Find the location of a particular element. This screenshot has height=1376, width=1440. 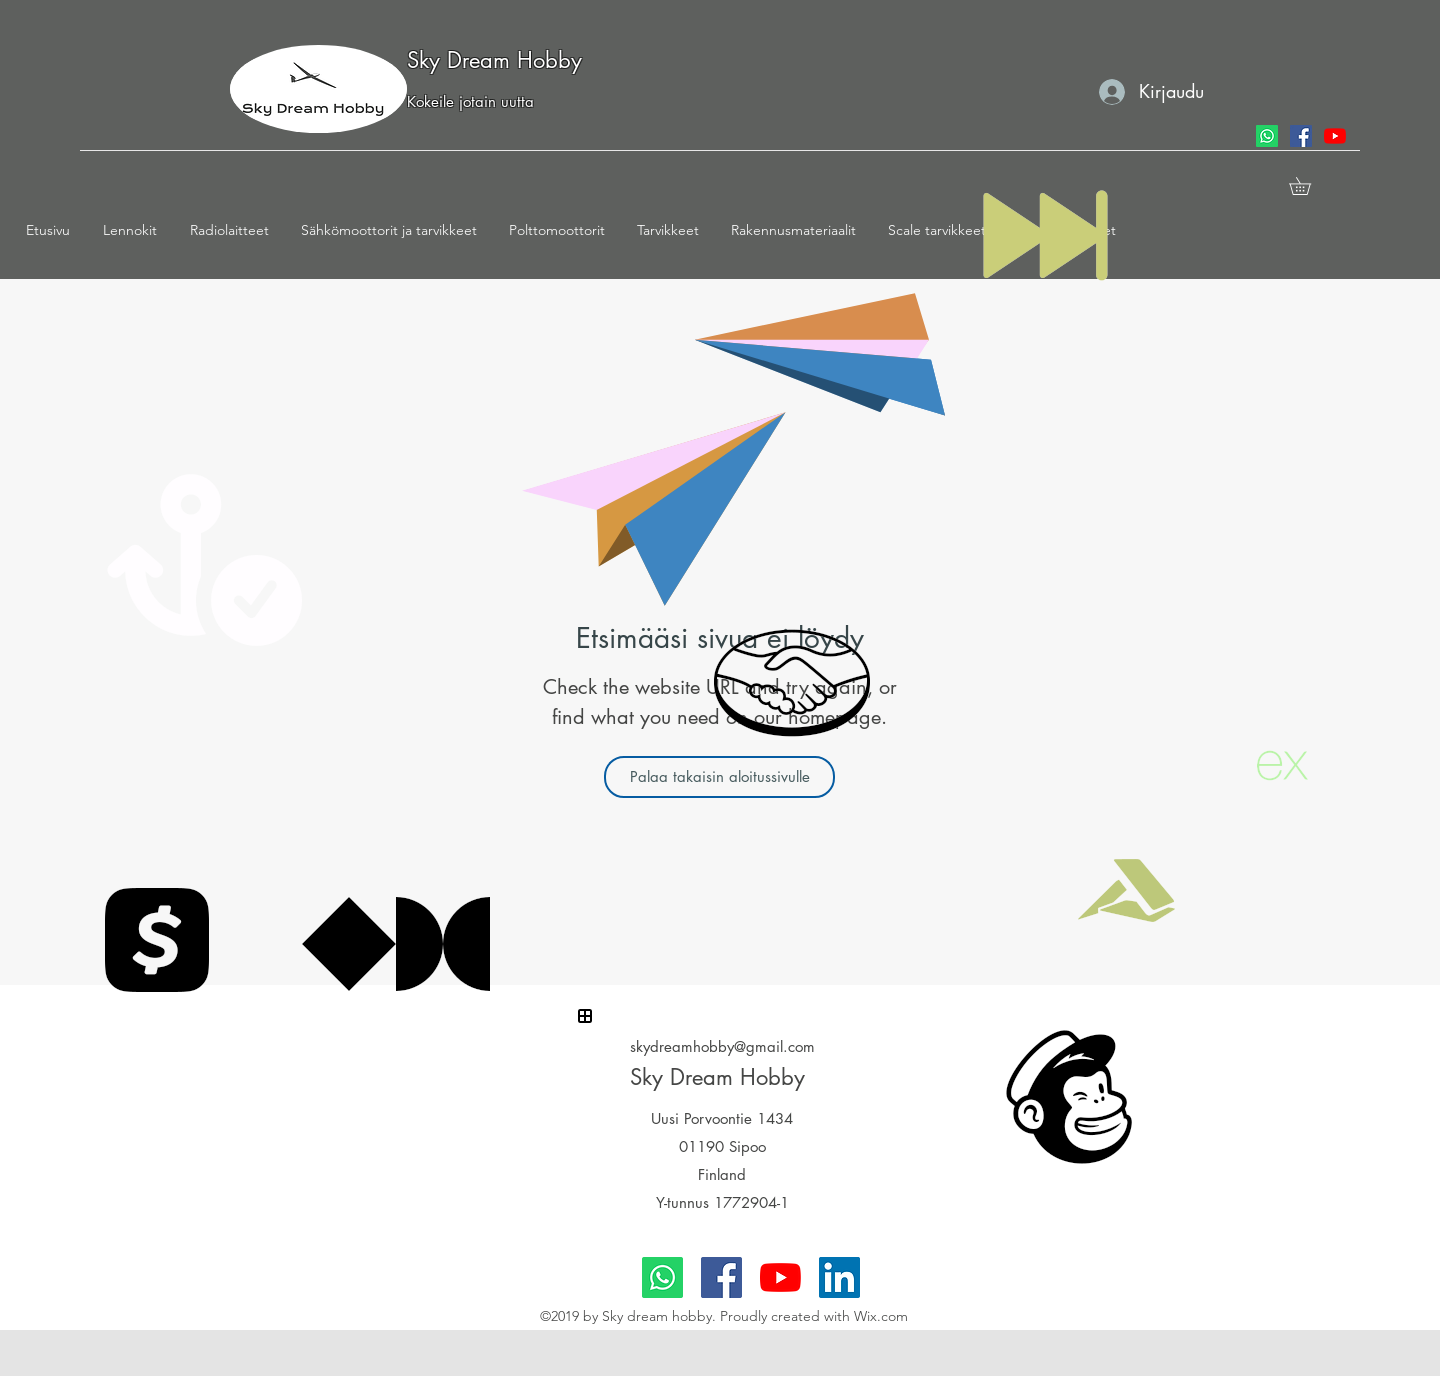

pay with mercado pago is located at coordinates (792, 683).